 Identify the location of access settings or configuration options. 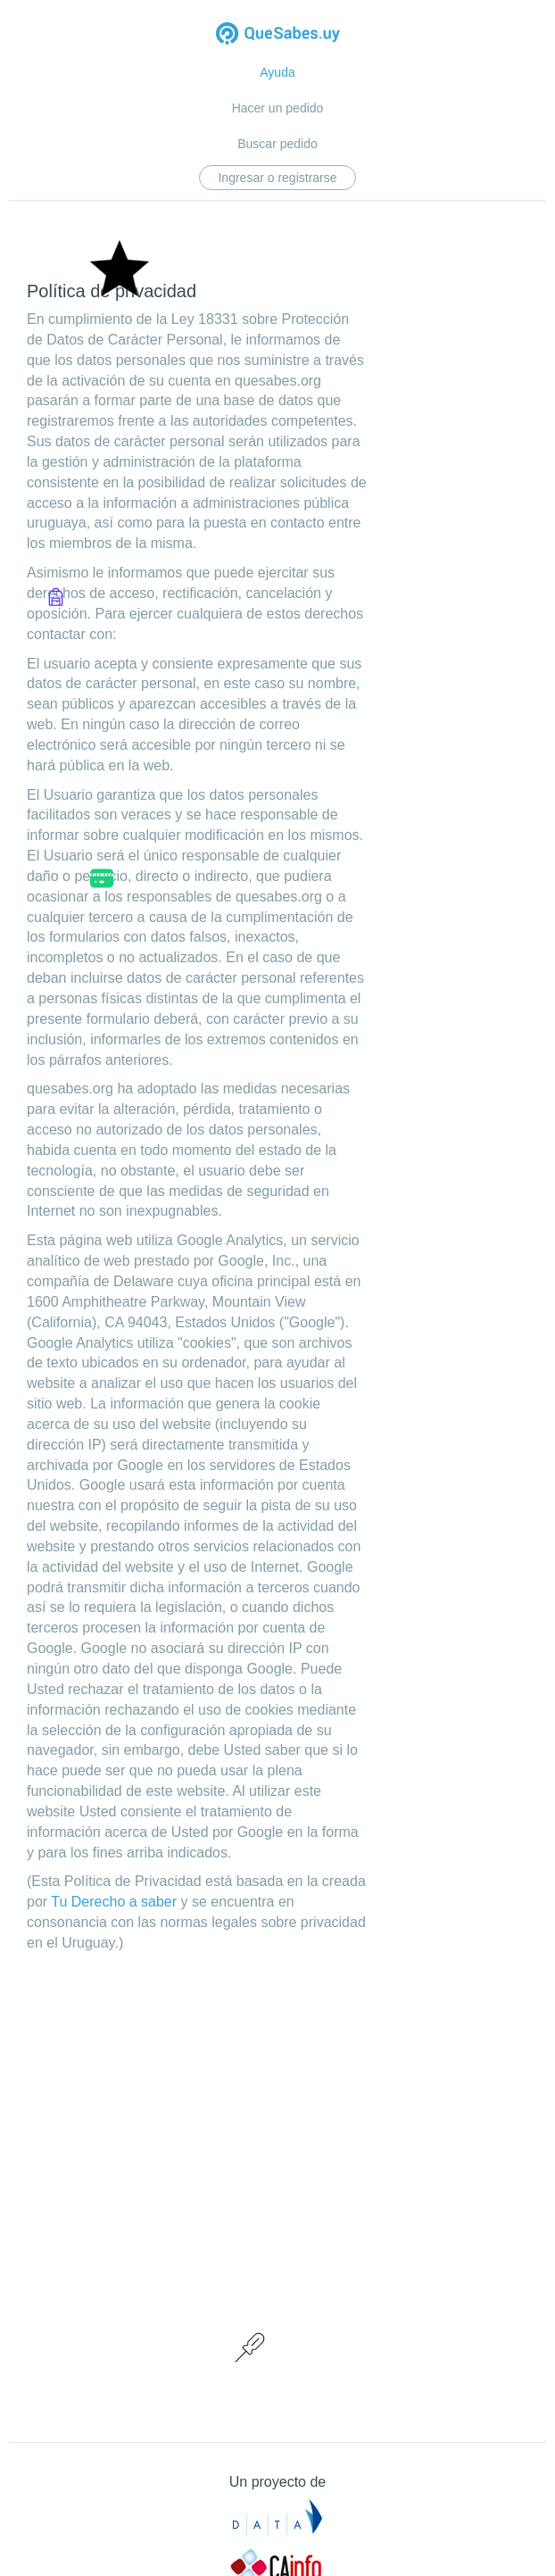
(250, 2347).